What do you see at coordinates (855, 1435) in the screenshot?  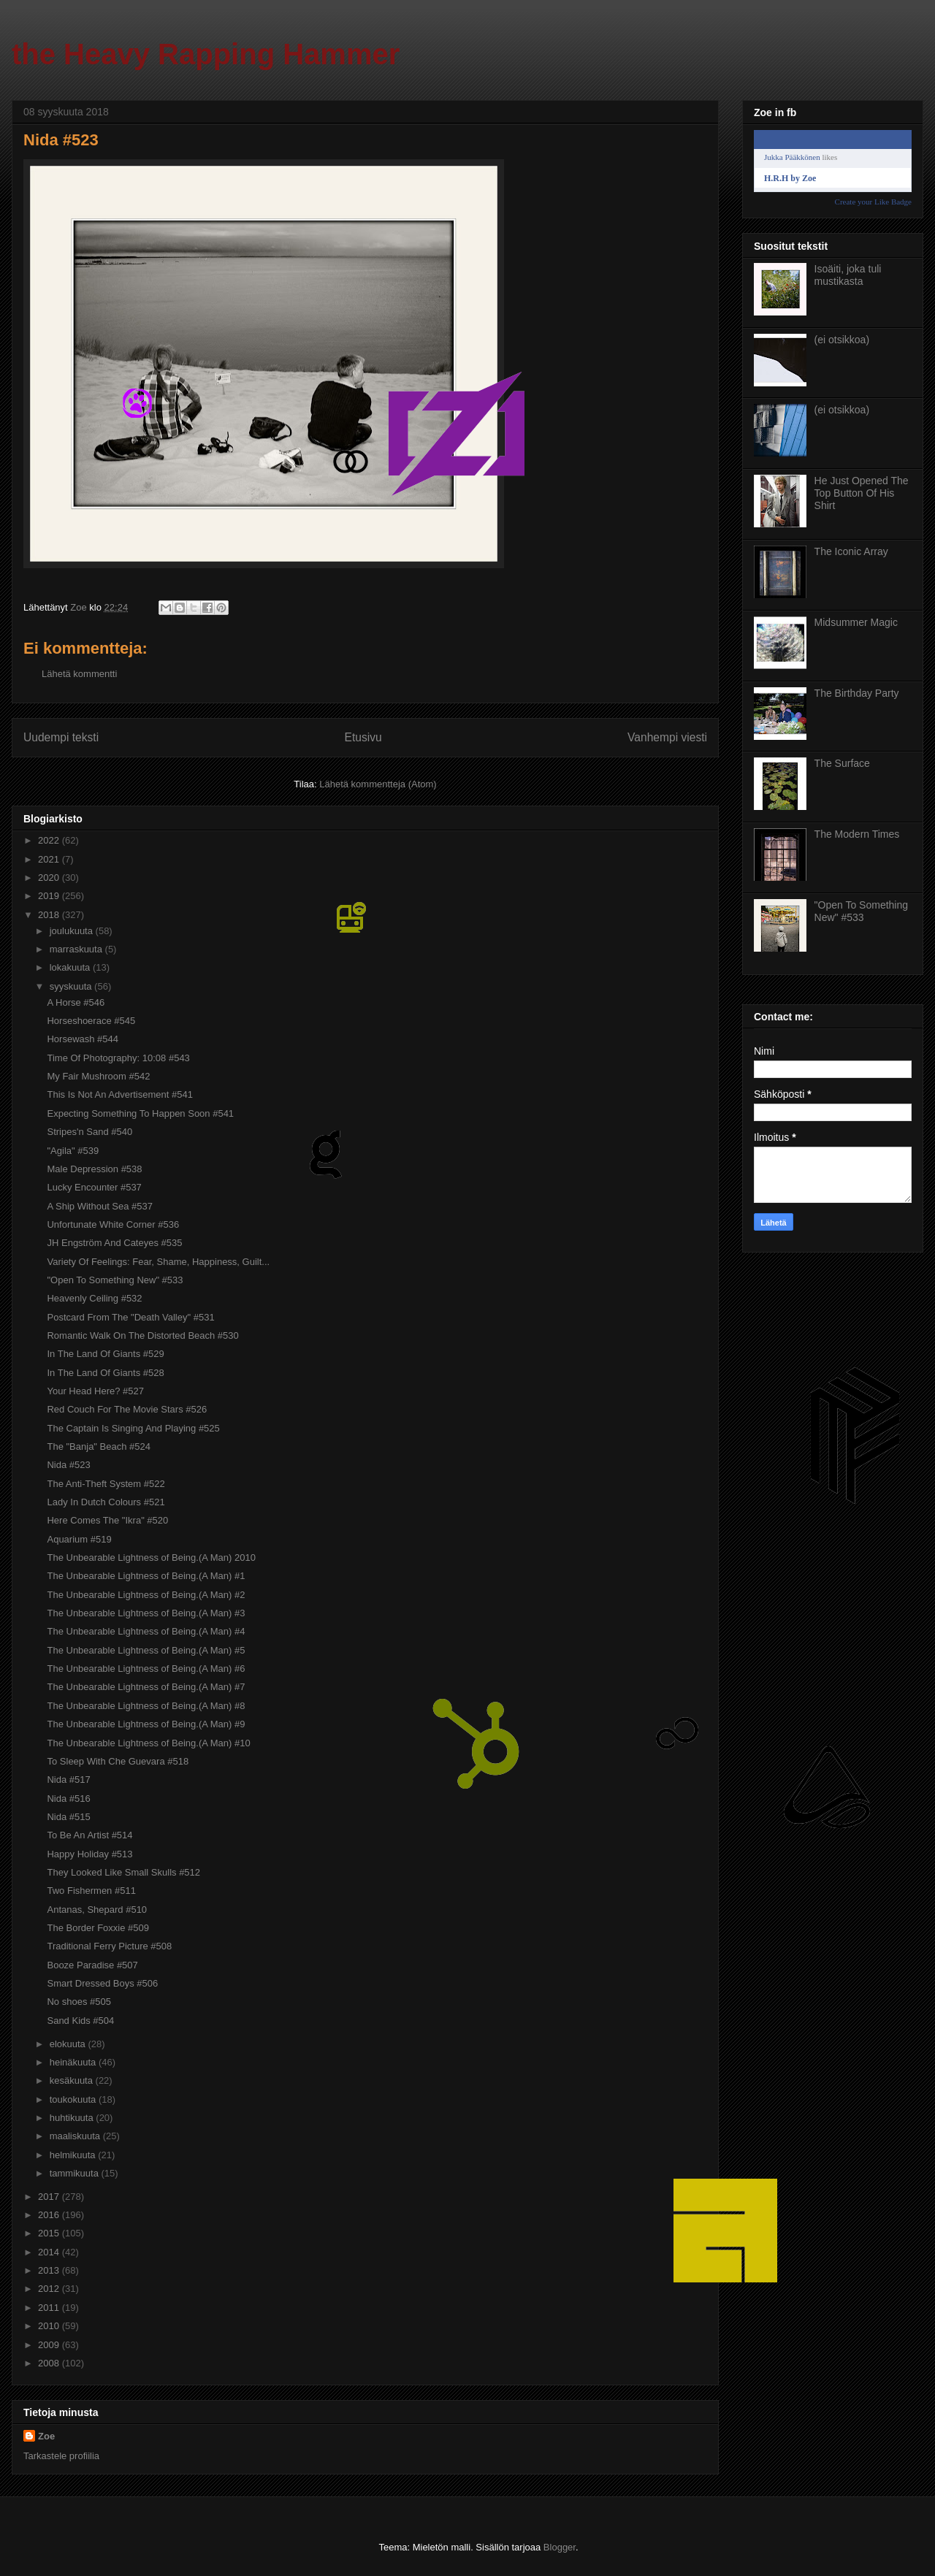 I see `link to Pusher real-time messaging services` at bounding box center [855, 1435].